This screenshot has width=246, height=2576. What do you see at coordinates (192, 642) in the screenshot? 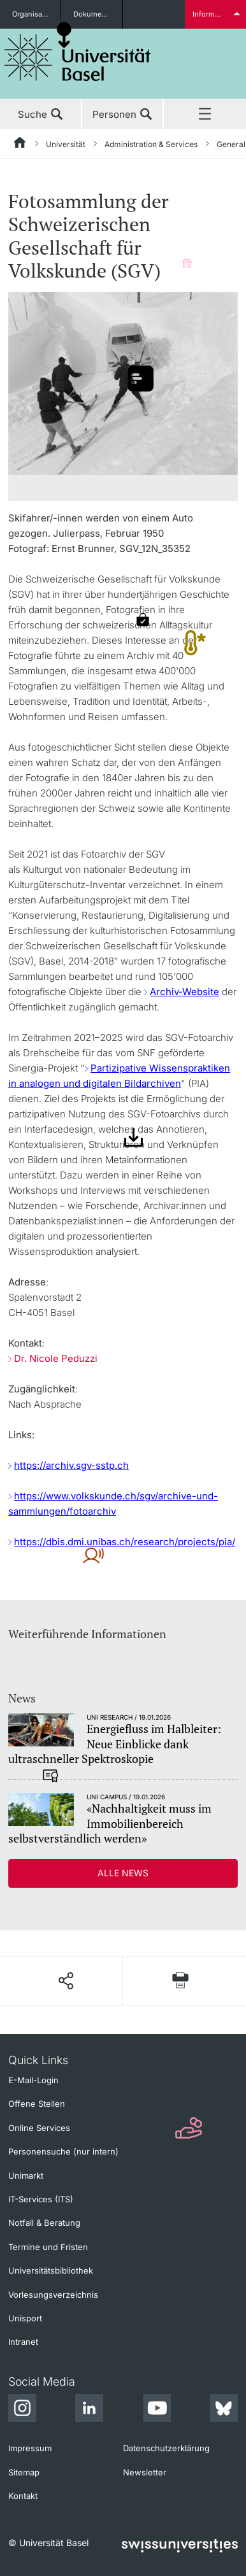
I see `indicates low temperature or cold conditions` at bounding box center [192, 642].